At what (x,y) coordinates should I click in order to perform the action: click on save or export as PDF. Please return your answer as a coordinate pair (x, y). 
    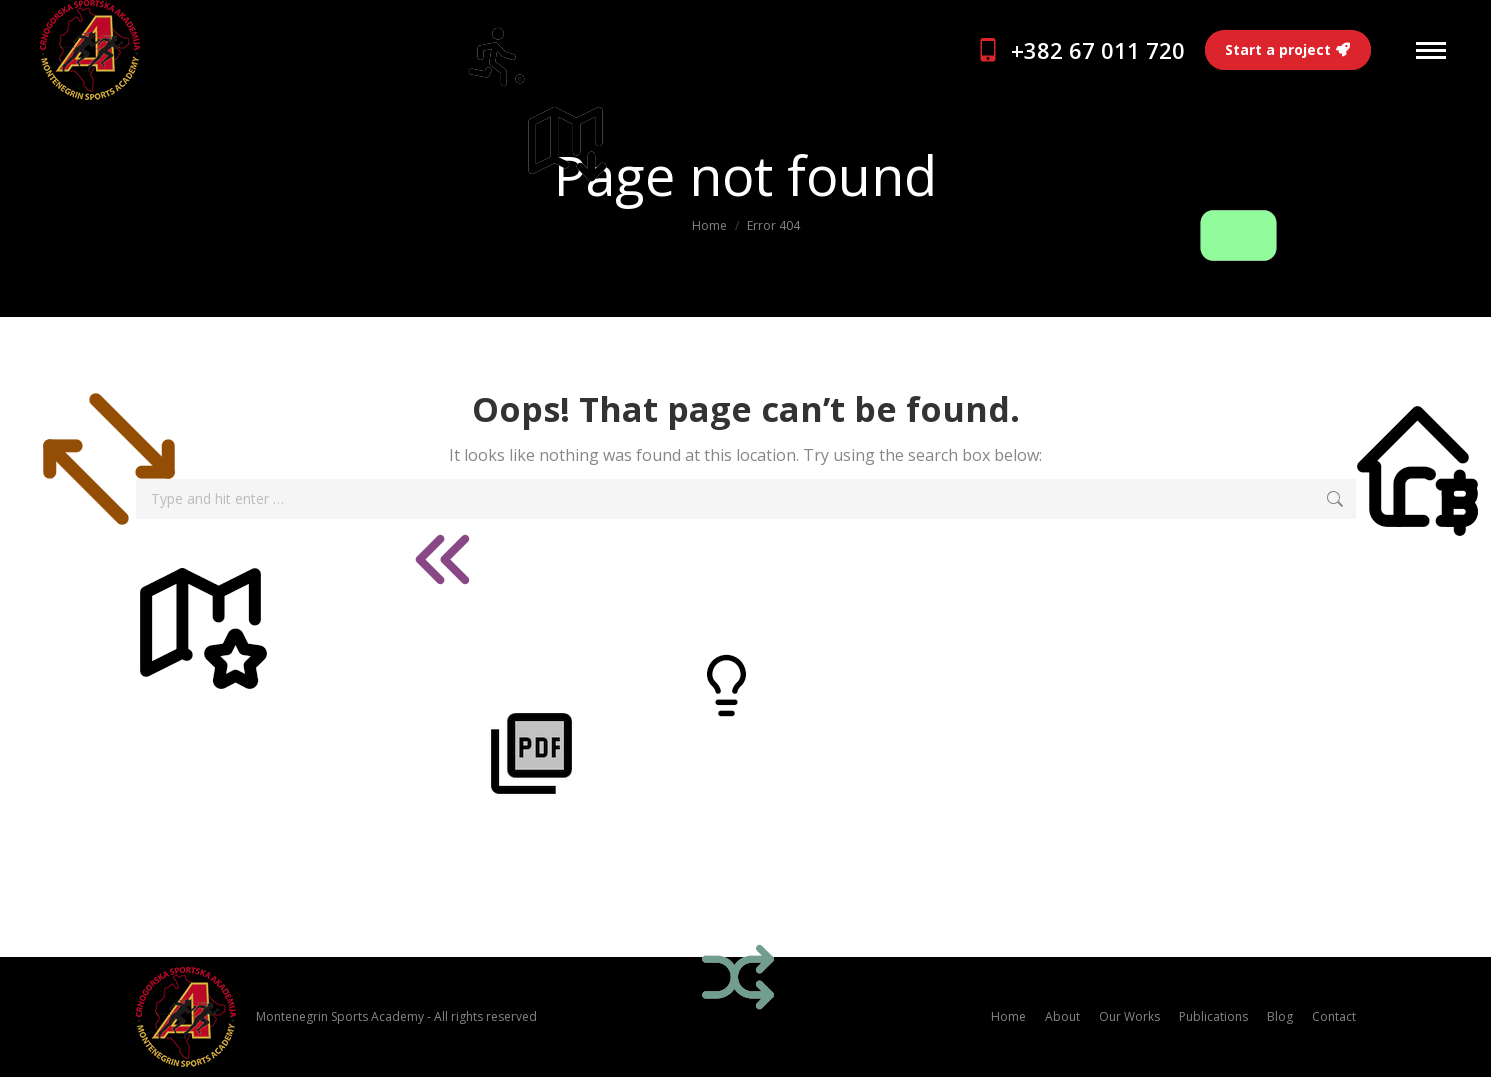
    Looking at the image, I should click on (531, 753).